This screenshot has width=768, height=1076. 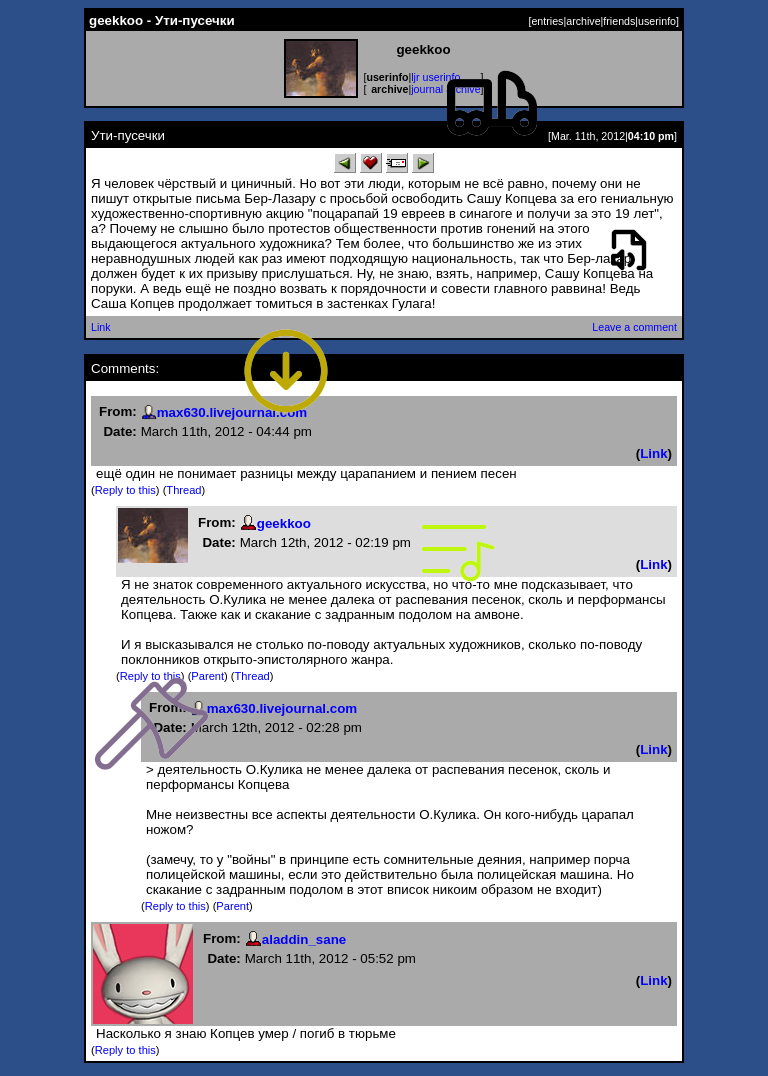 What do you see at coordinates (454, 549) in the screenshot?
I see `view your playlist` at bounding box center [454, 549].